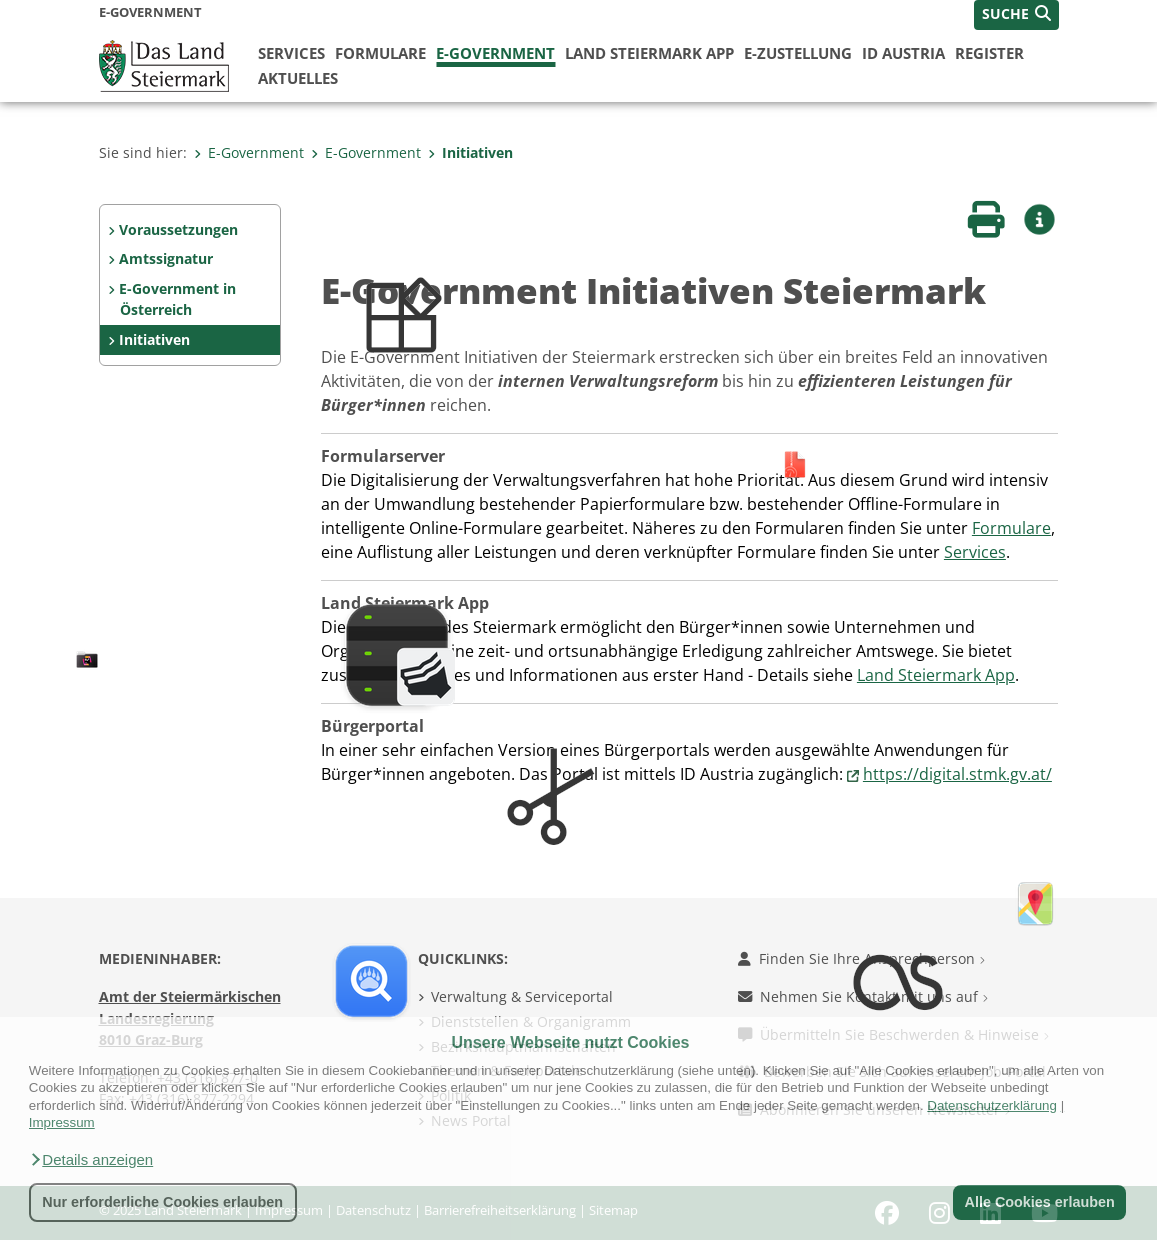 This screenshot has height=1240, width=1157. I want to click on open baloo file search preferences, so click(371, 982).